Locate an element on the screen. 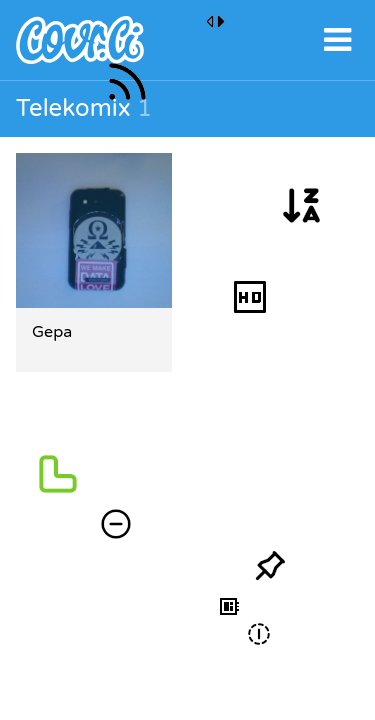 The image size is (375, 720). remove an item from a list is located at coordinates (116, 524).